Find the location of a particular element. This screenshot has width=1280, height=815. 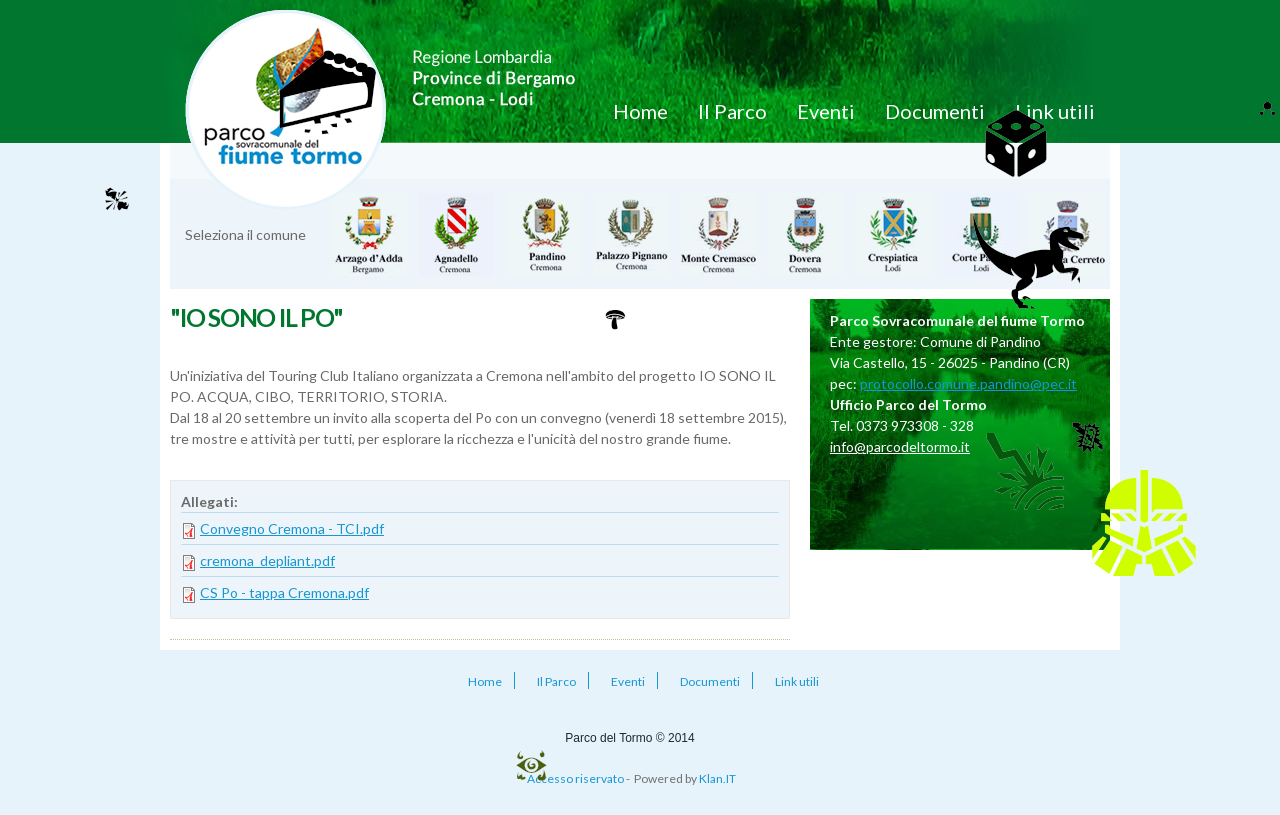

boost or recharge energy is located at coordinates (1087, 437).